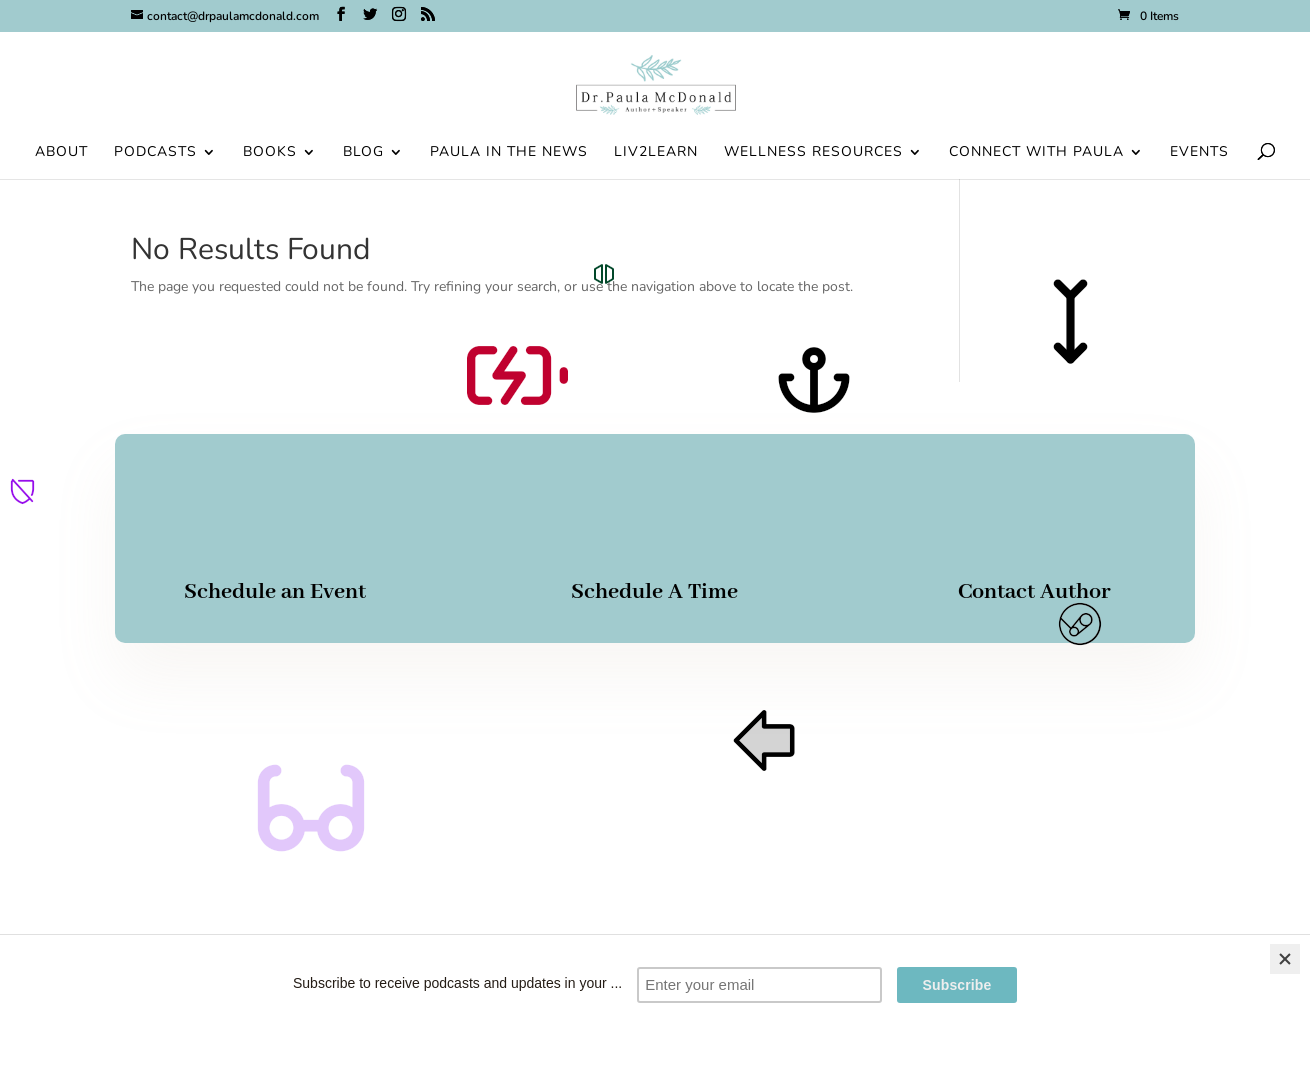 The image size is (1310, 1085). I want to click on open steam gaming platform, so click(1080, 624).